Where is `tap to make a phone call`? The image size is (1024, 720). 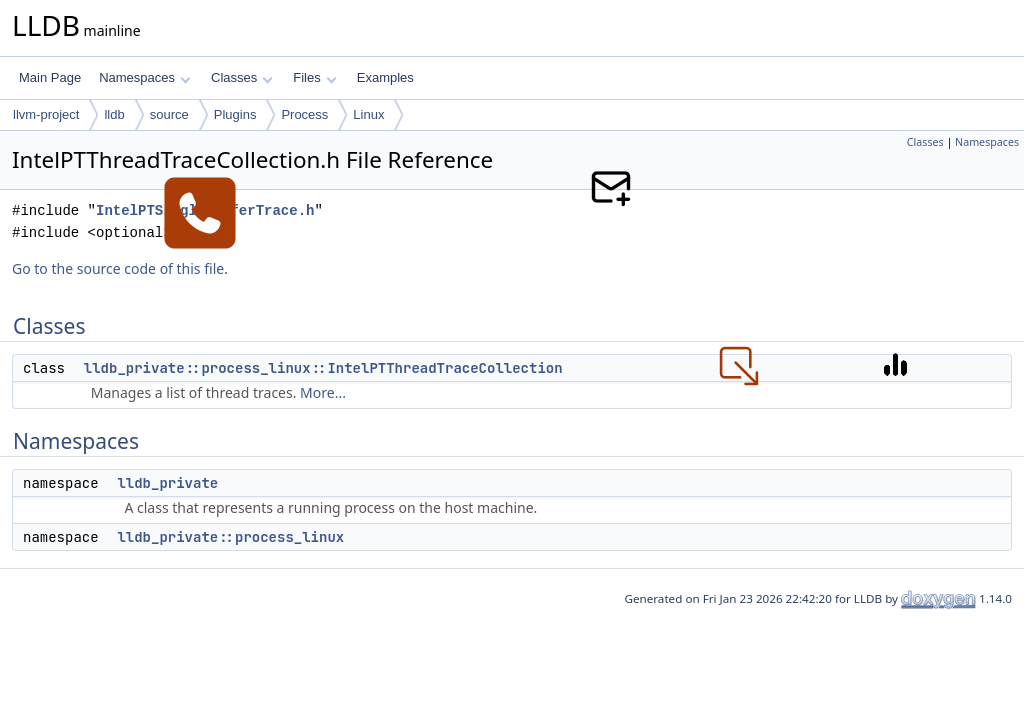
tap to make a phone call is located at coordinates (200, 213).